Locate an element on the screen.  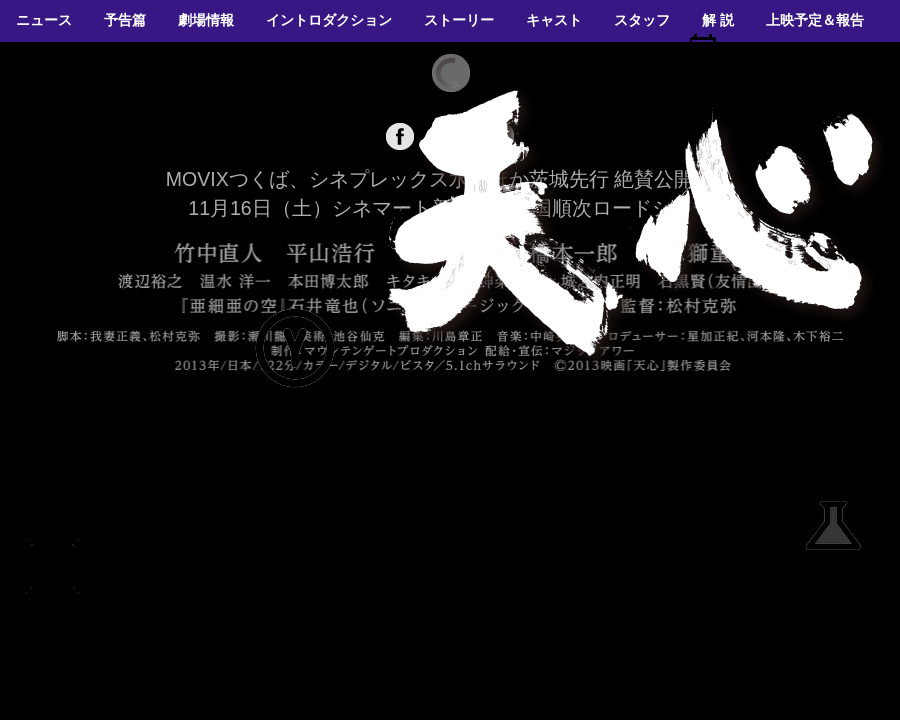
view calendar or scheduled events is located at coordinates (703, 49).